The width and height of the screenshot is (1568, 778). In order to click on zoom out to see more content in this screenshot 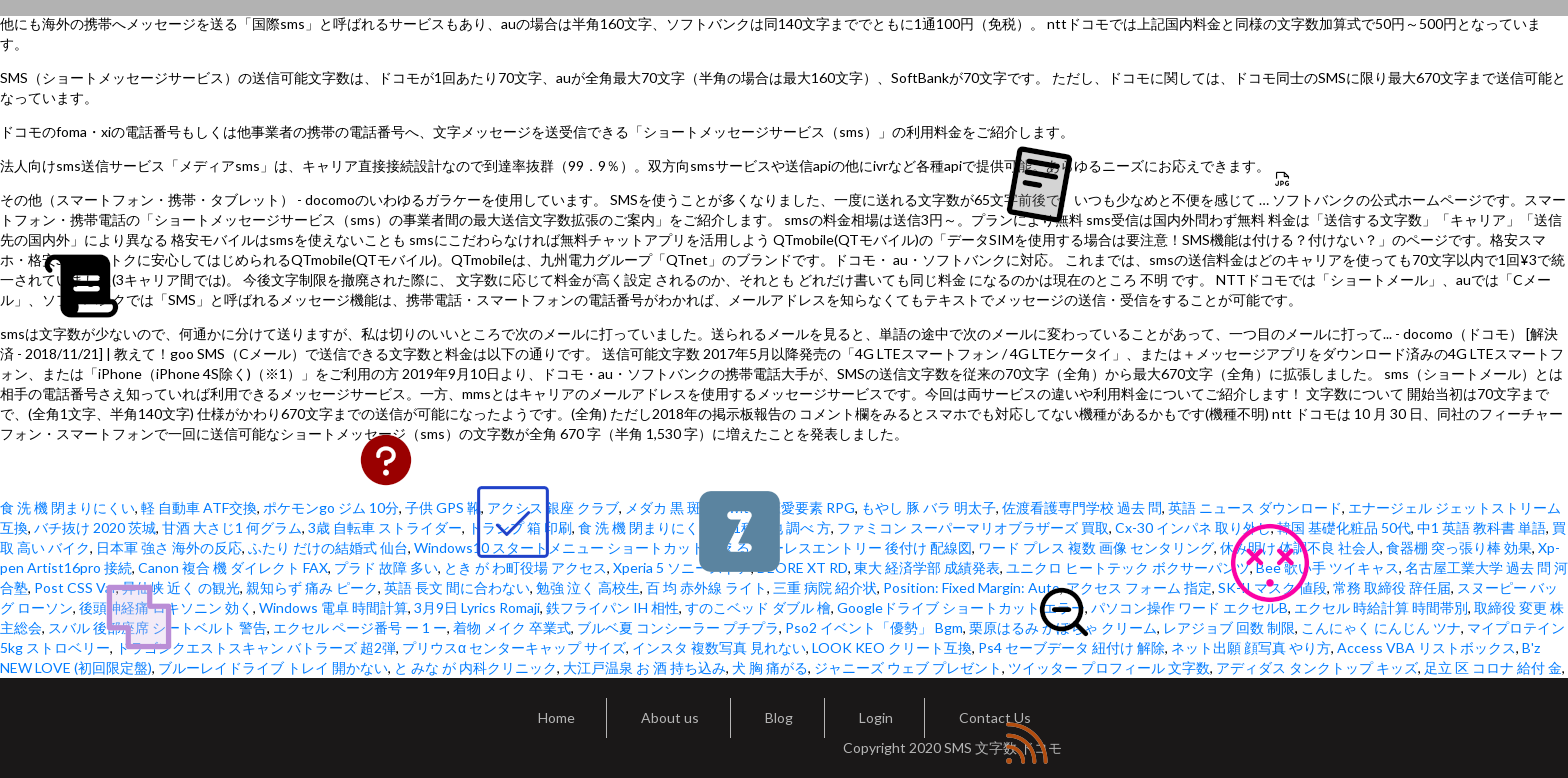, I will do `click(1064, 612)`.